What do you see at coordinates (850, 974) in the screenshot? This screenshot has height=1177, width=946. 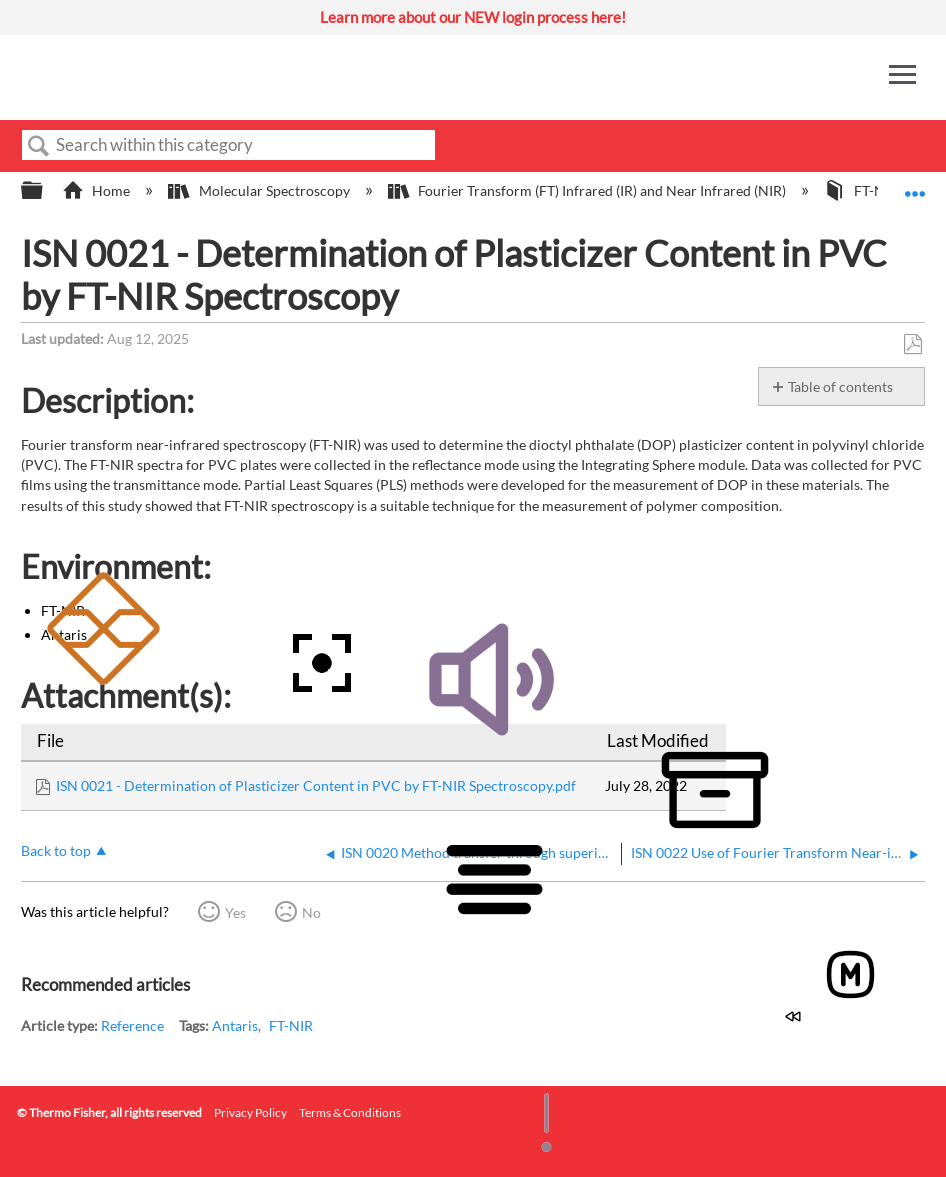 I see `access metro or subway transit options` at bounding box center [850, 974].